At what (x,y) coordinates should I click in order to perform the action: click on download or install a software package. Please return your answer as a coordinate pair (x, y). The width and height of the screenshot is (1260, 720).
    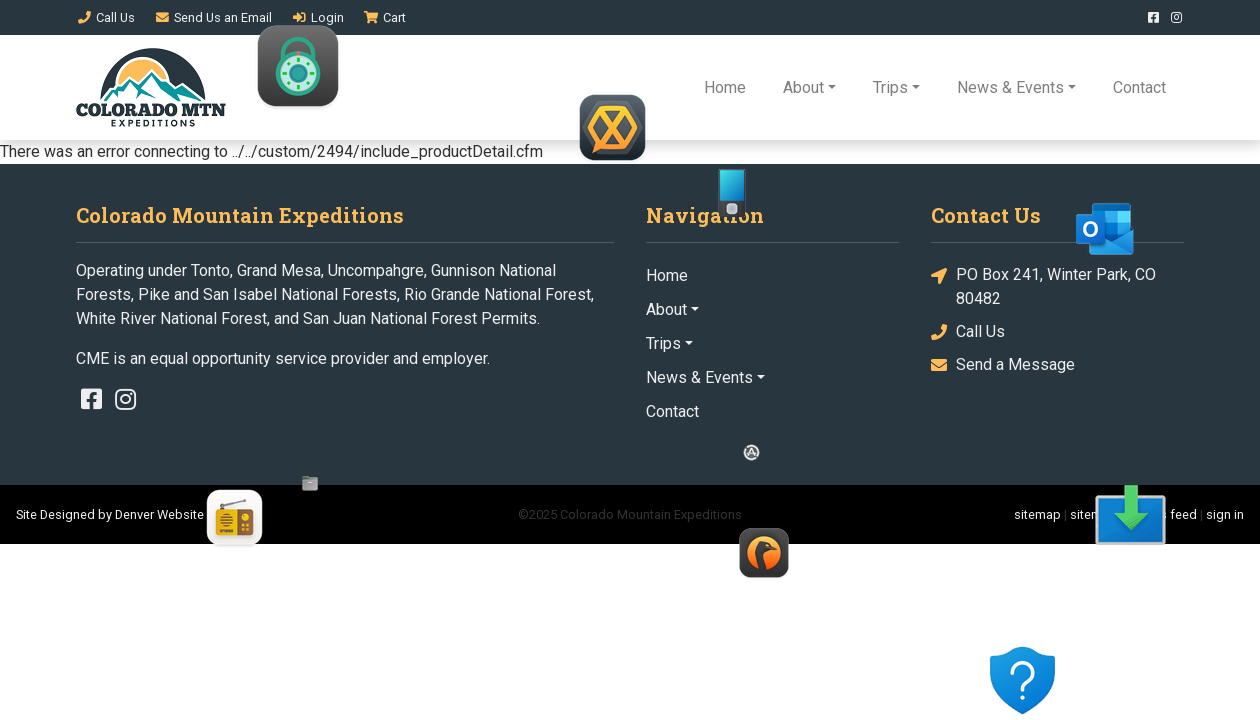
    Looking at the image, I should click on (1130, 515).